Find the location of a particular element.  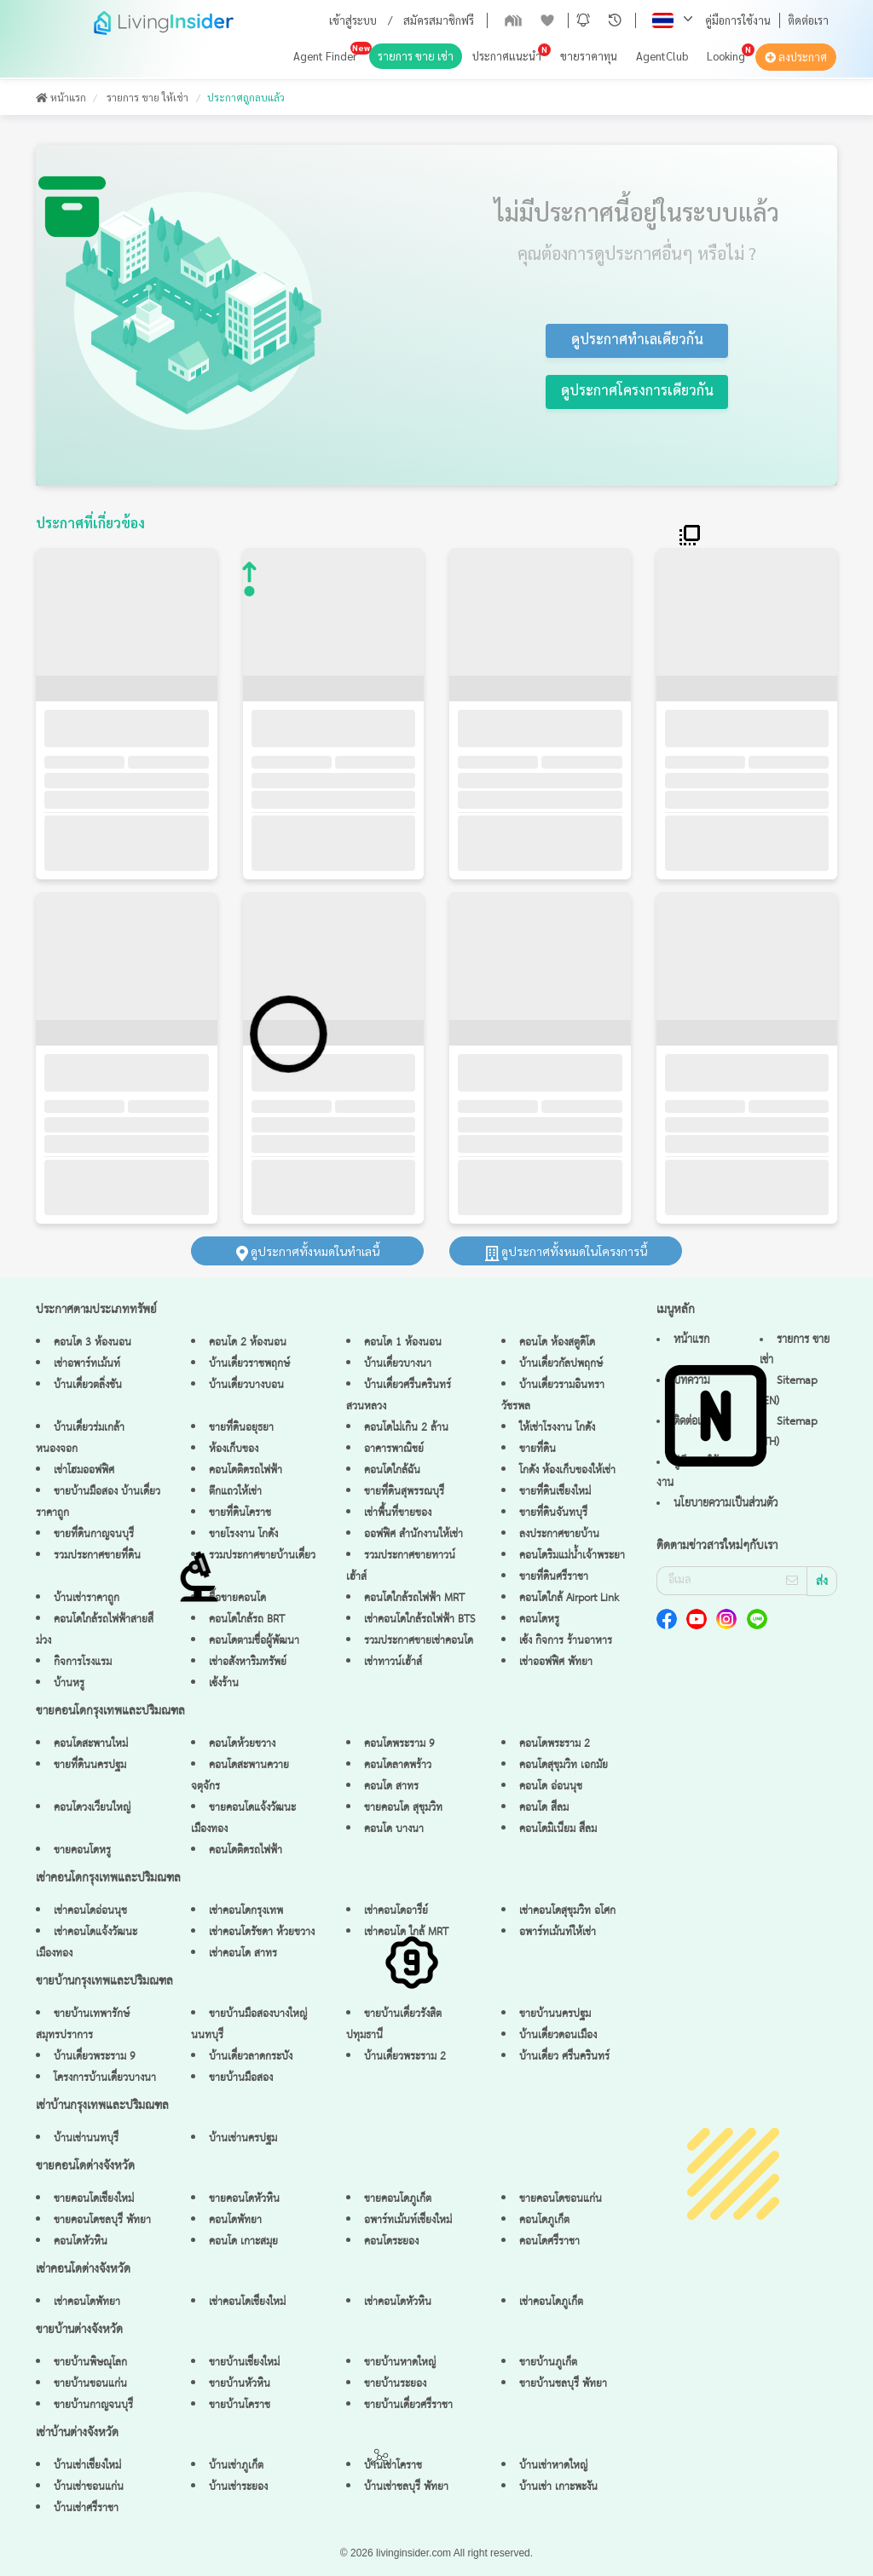

move item up in a list is located at coordinates (249, 579).